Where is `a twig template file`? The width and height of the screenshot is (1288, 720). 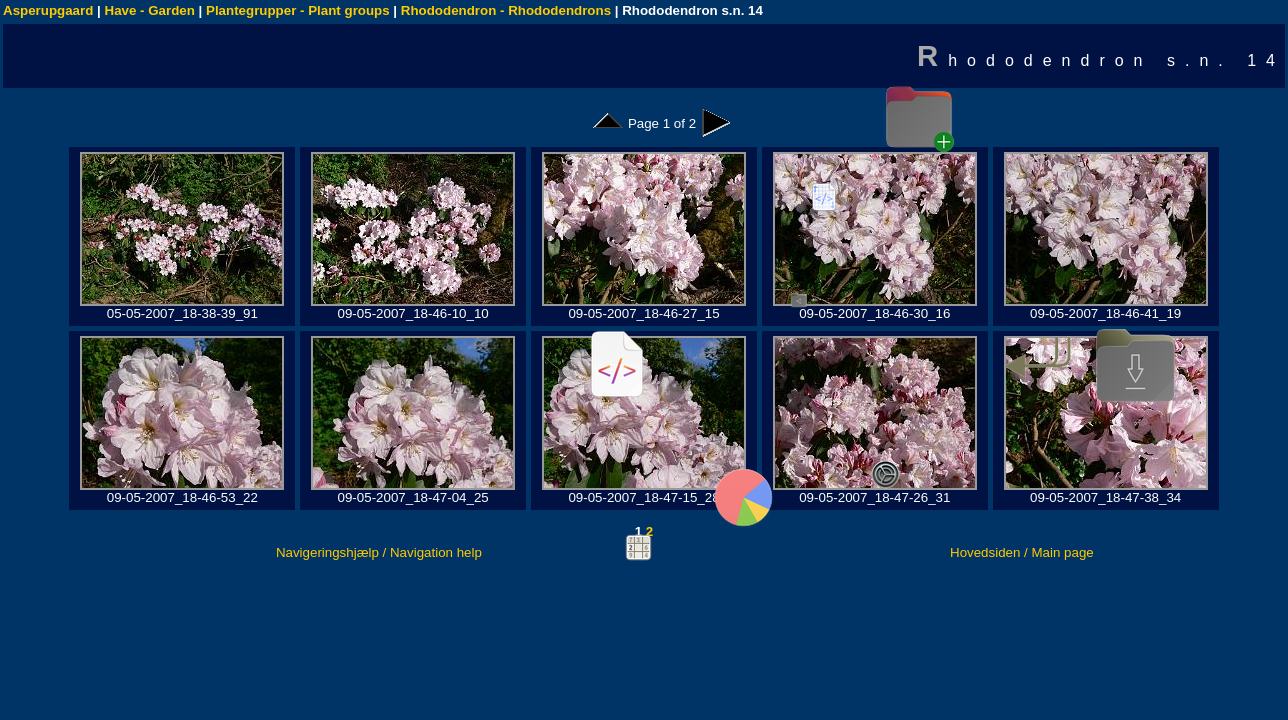
a twig template file is located at coordinates (824, 197).